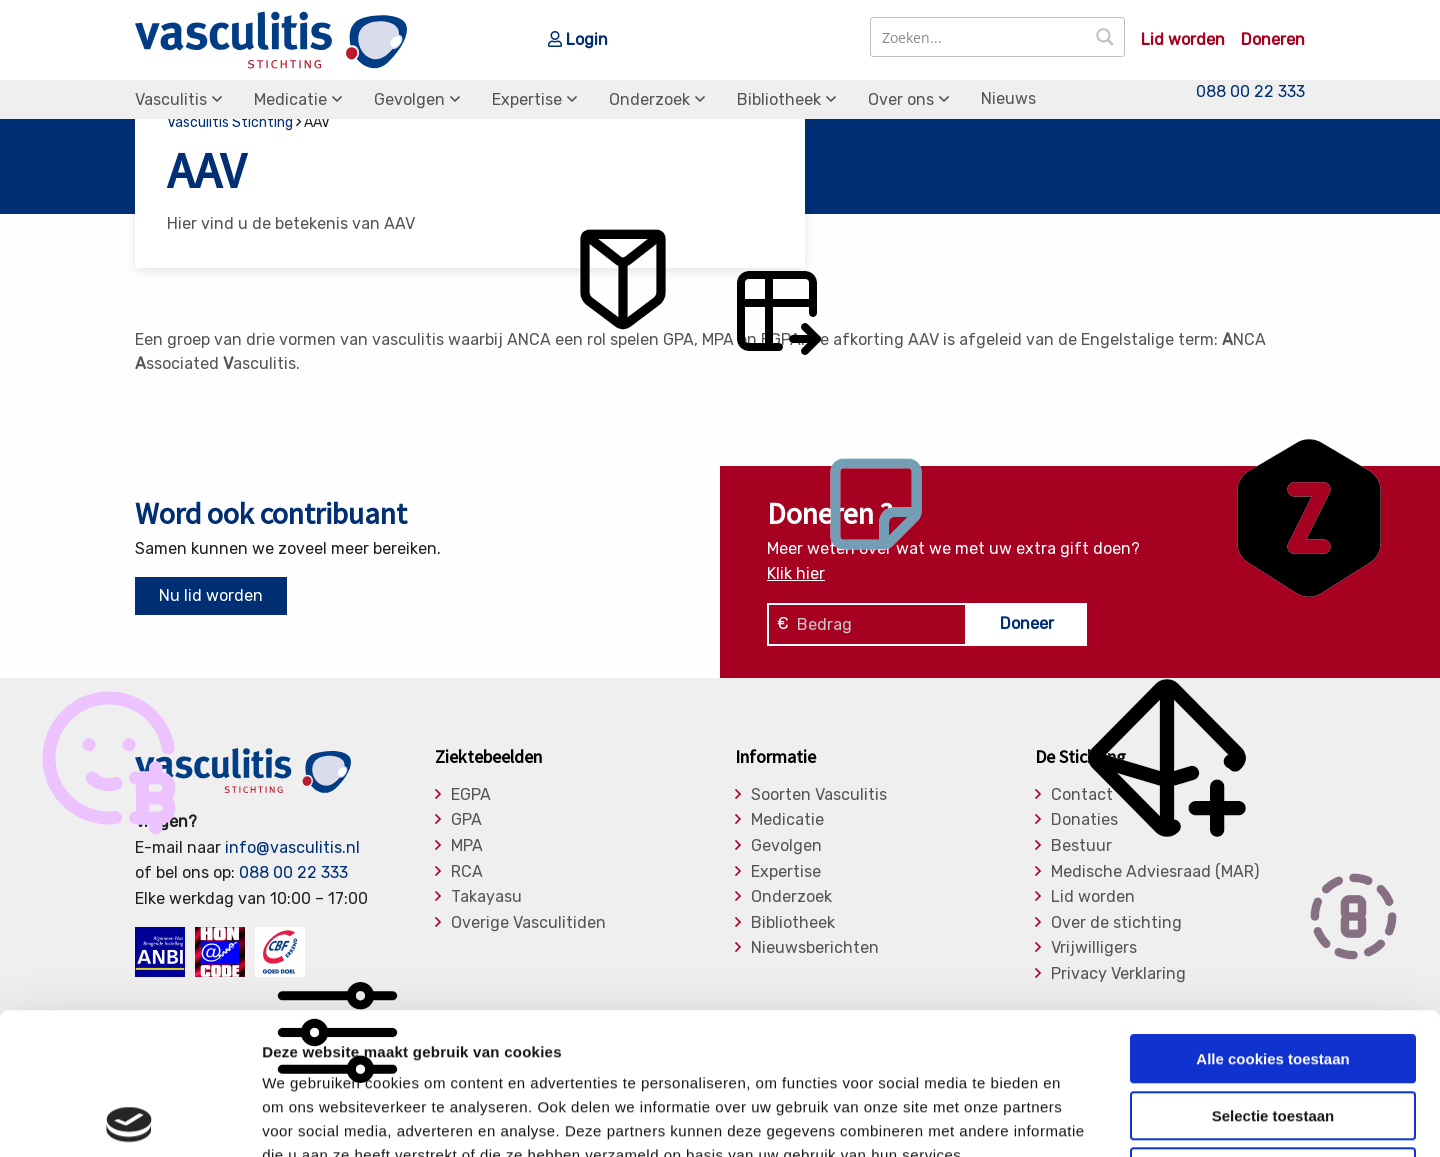  What do you see at coordinates (337, 1032) in the screenshot?
I see `access settings or preferences` at bounding box center [337, 1032].